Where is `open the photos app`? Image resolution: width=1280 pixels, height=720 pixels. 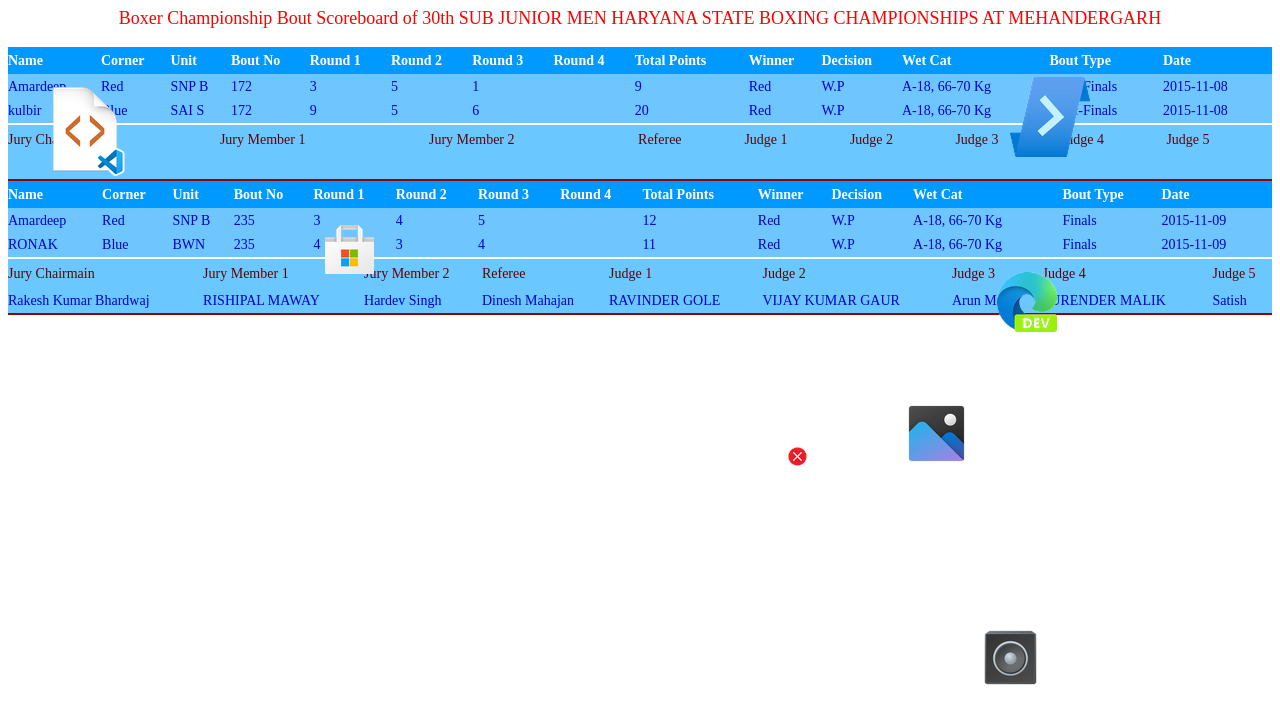
open the photos app is located at coordinates (936, 433).